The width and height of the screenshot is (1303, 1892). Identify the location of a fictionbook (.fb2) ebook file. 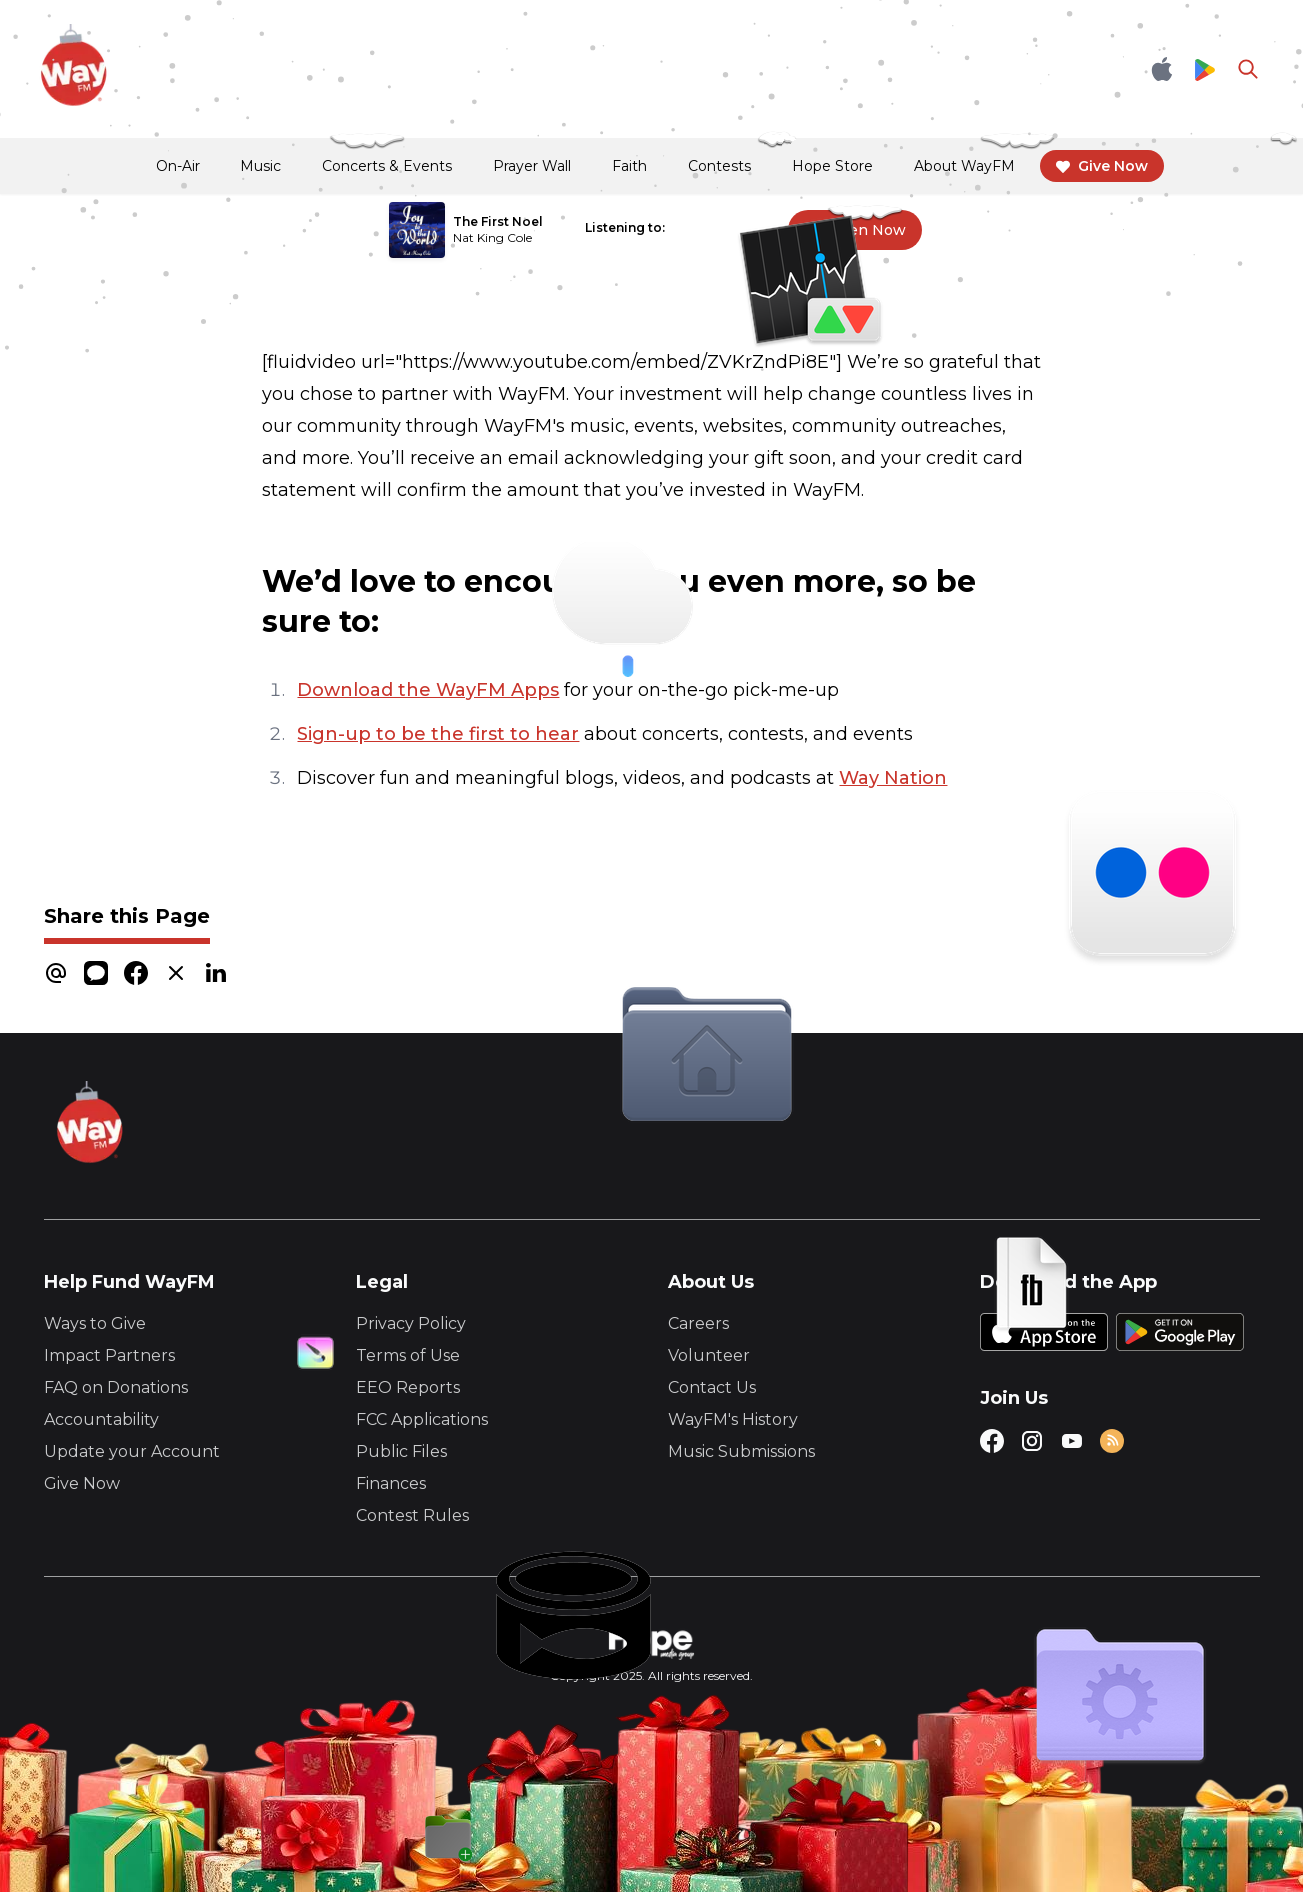
(1031, 1284).